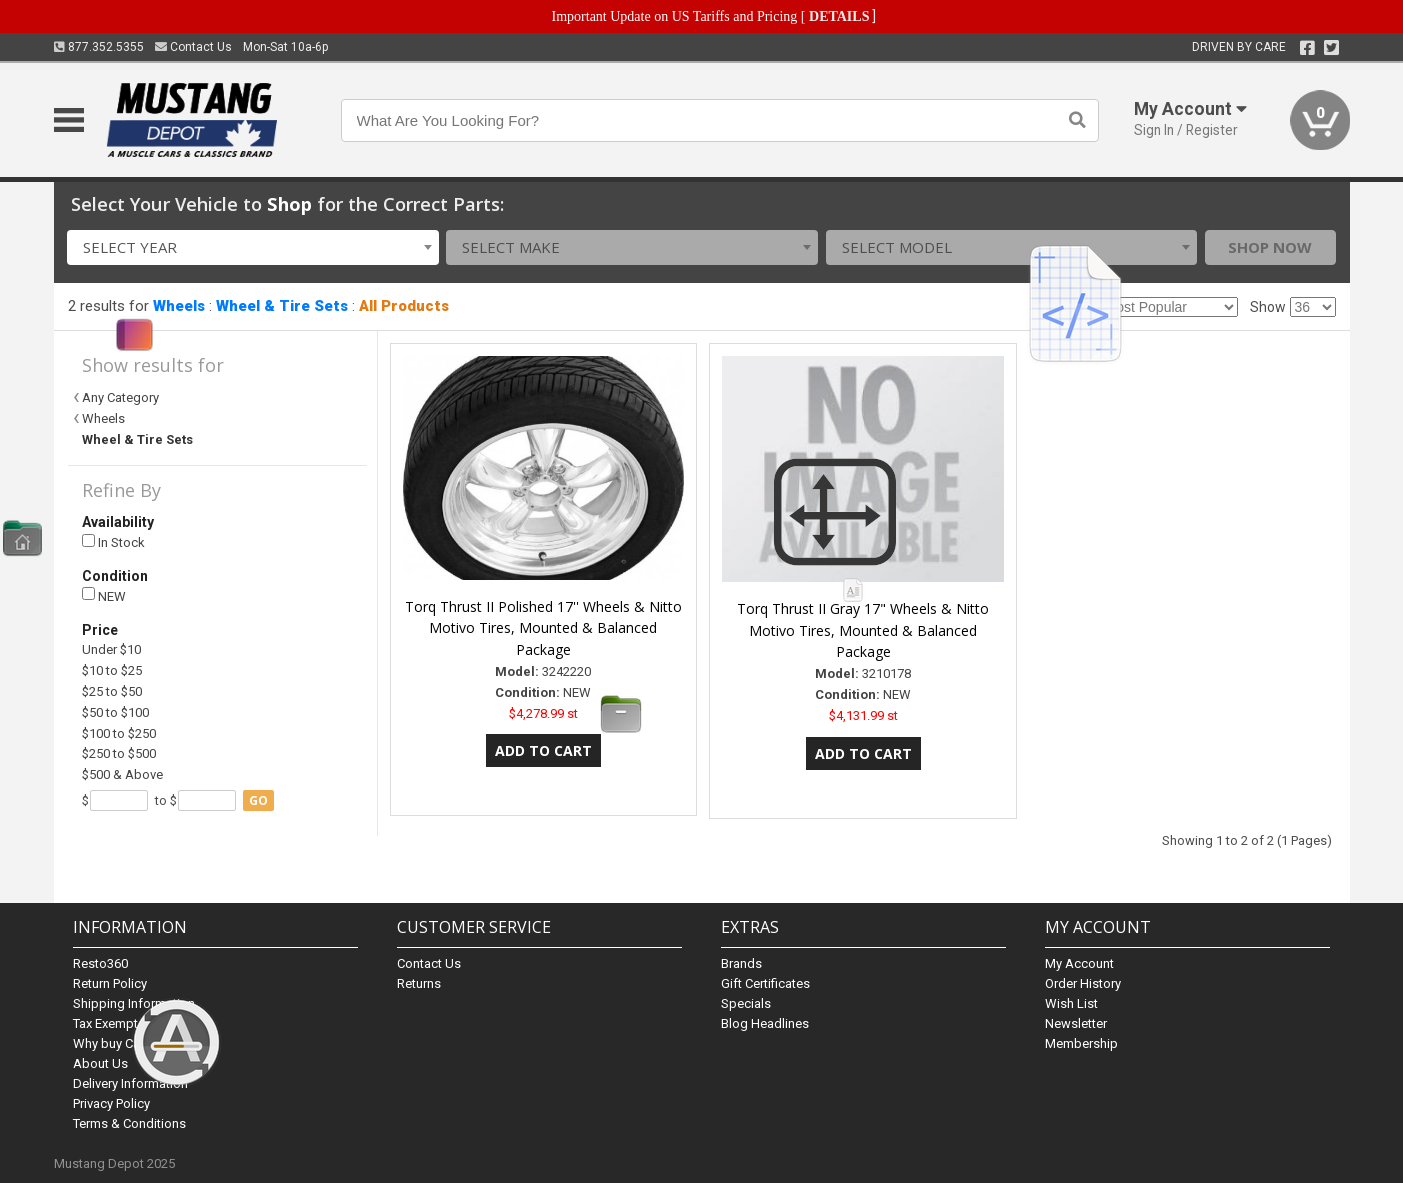 The width and height of the screenshot is (1403, 1183). What do you see at coordinates (853, 590) in the screenshot?
I see `a rich text or formatted document file` at bounding box center [853, 590].